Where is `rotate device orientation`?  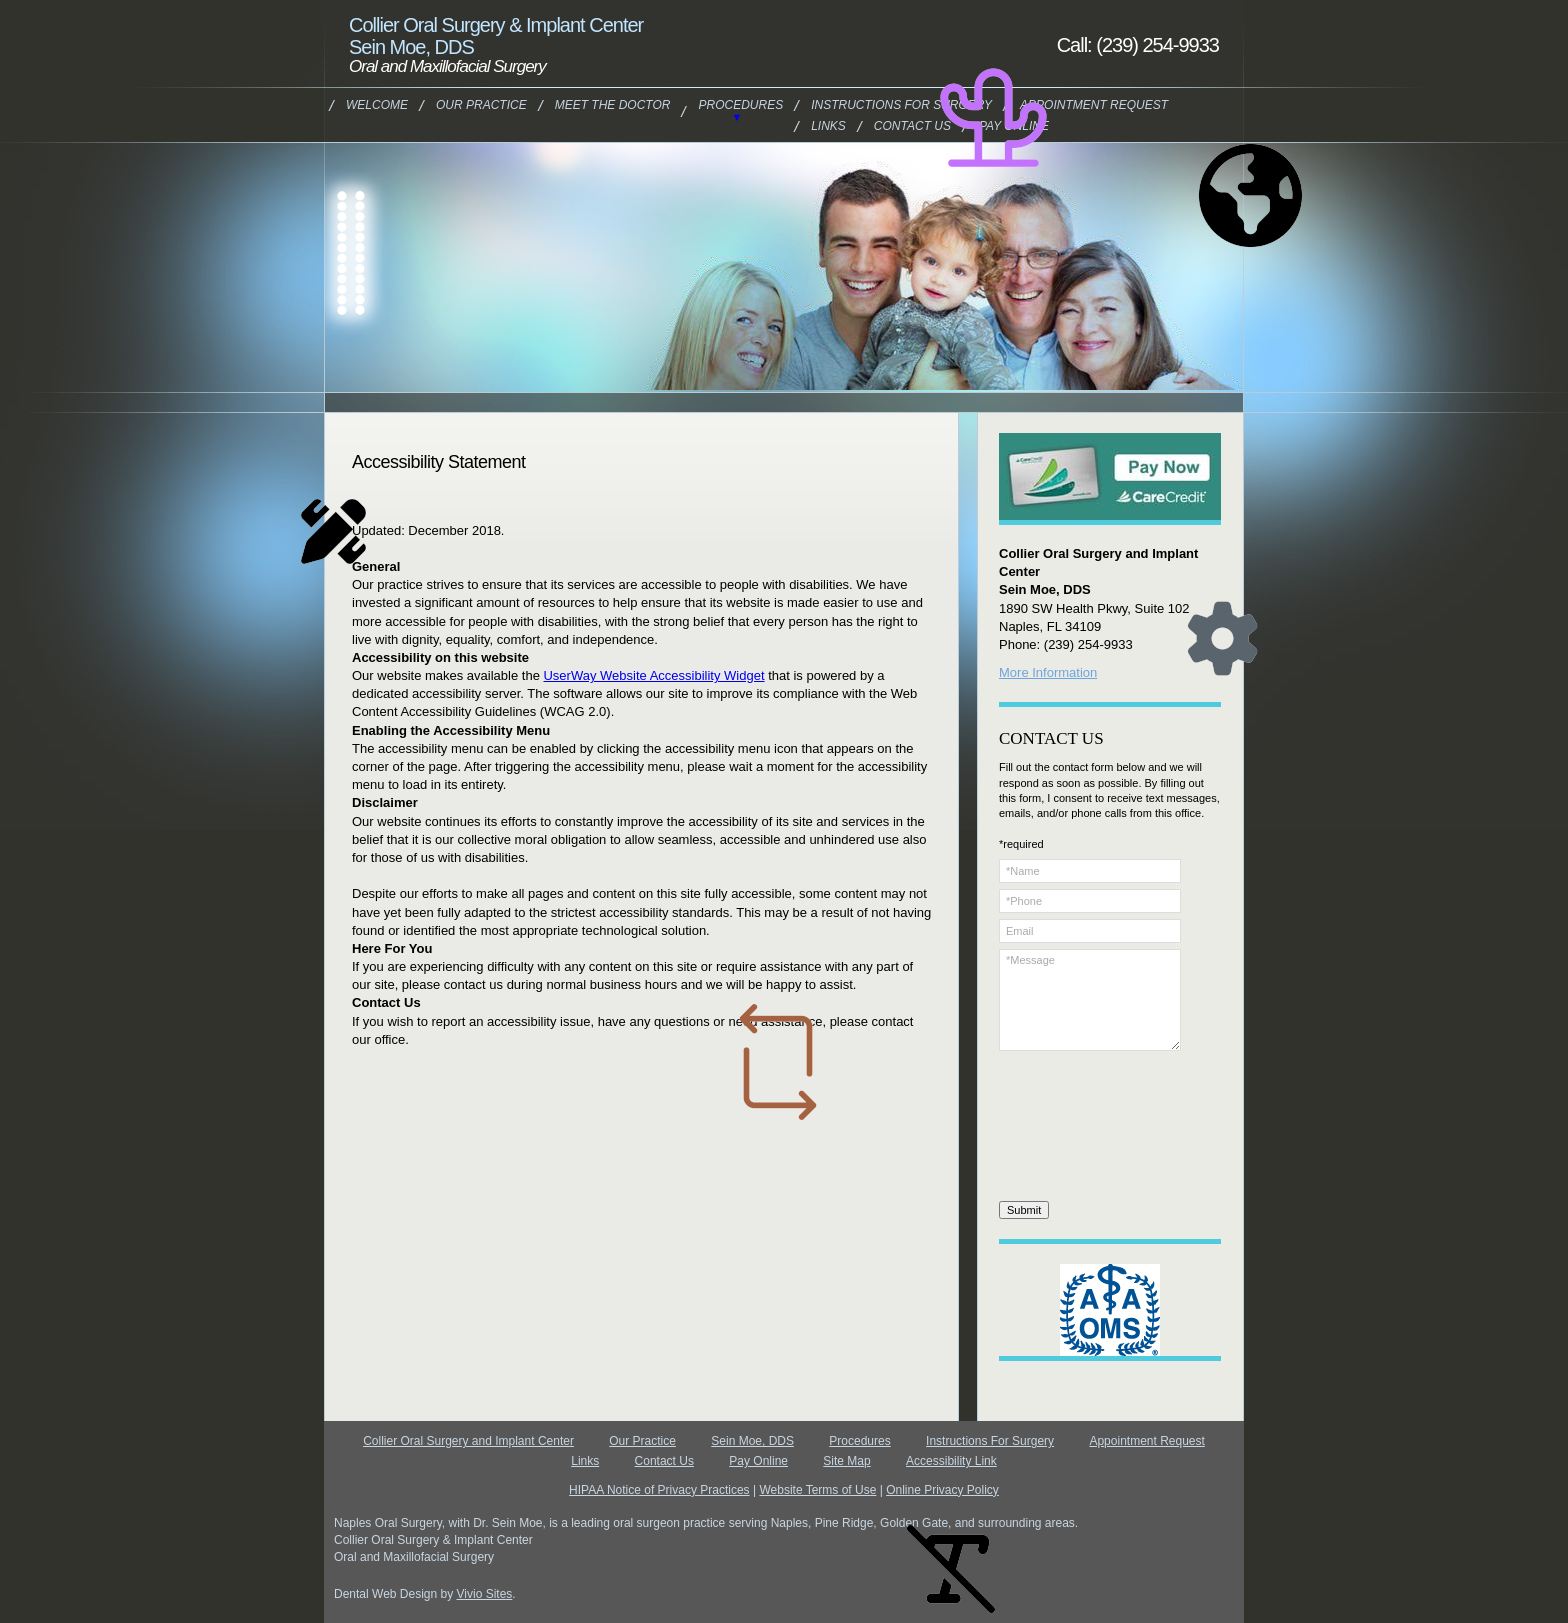 rotate device orientation is located at coordinates (778, 1062).